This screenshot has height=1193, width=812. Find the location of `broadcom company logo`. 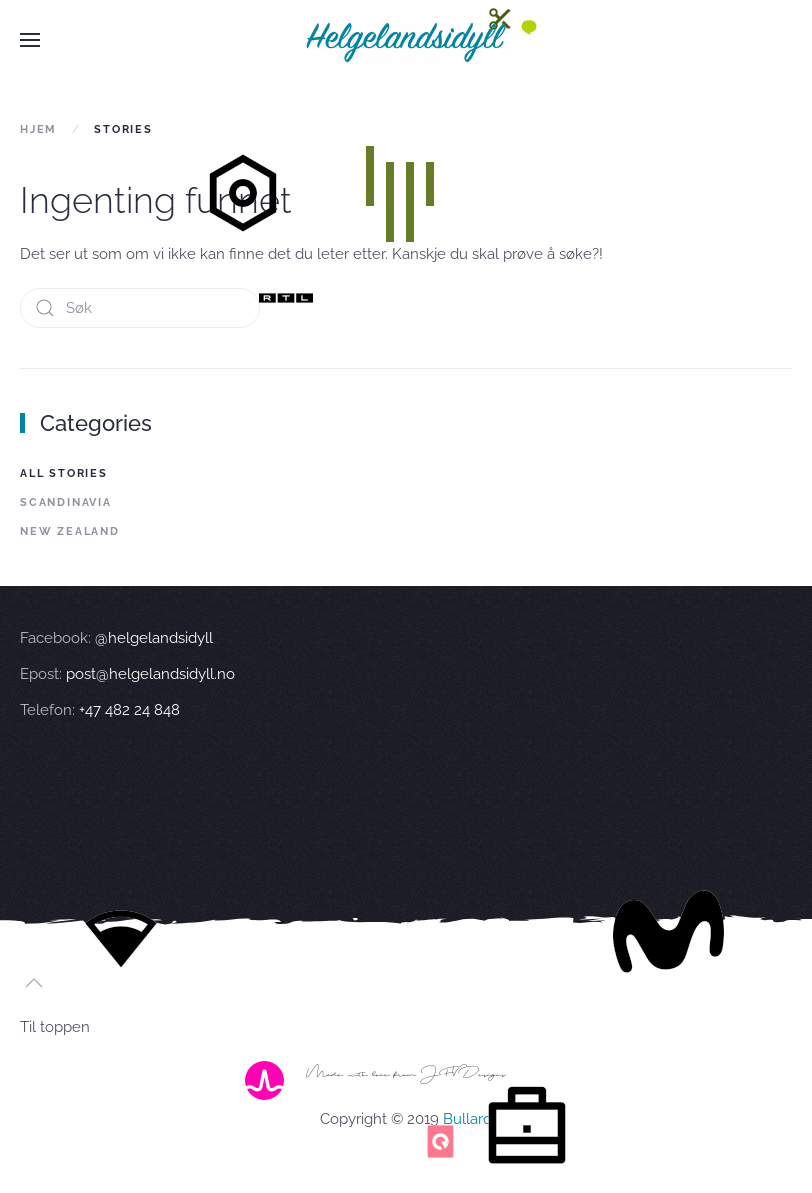

broadcom company logo is located at coordinates (264, 1080).